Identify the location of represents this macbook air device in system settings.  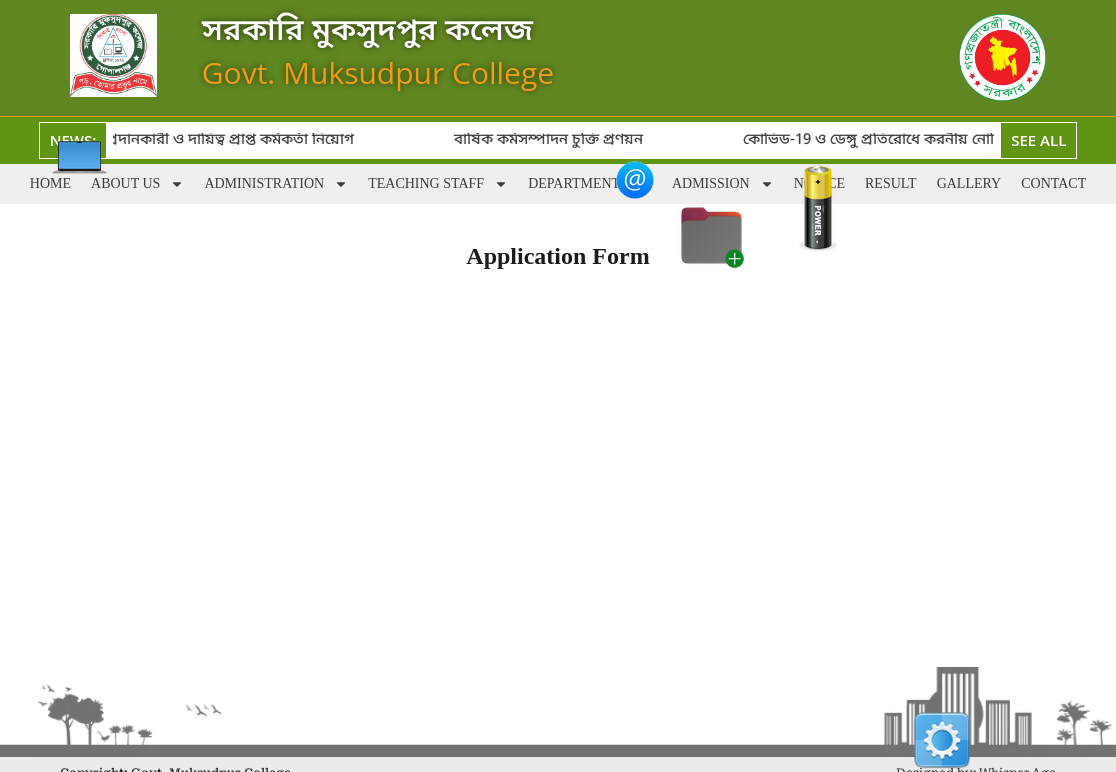
(79, 154).